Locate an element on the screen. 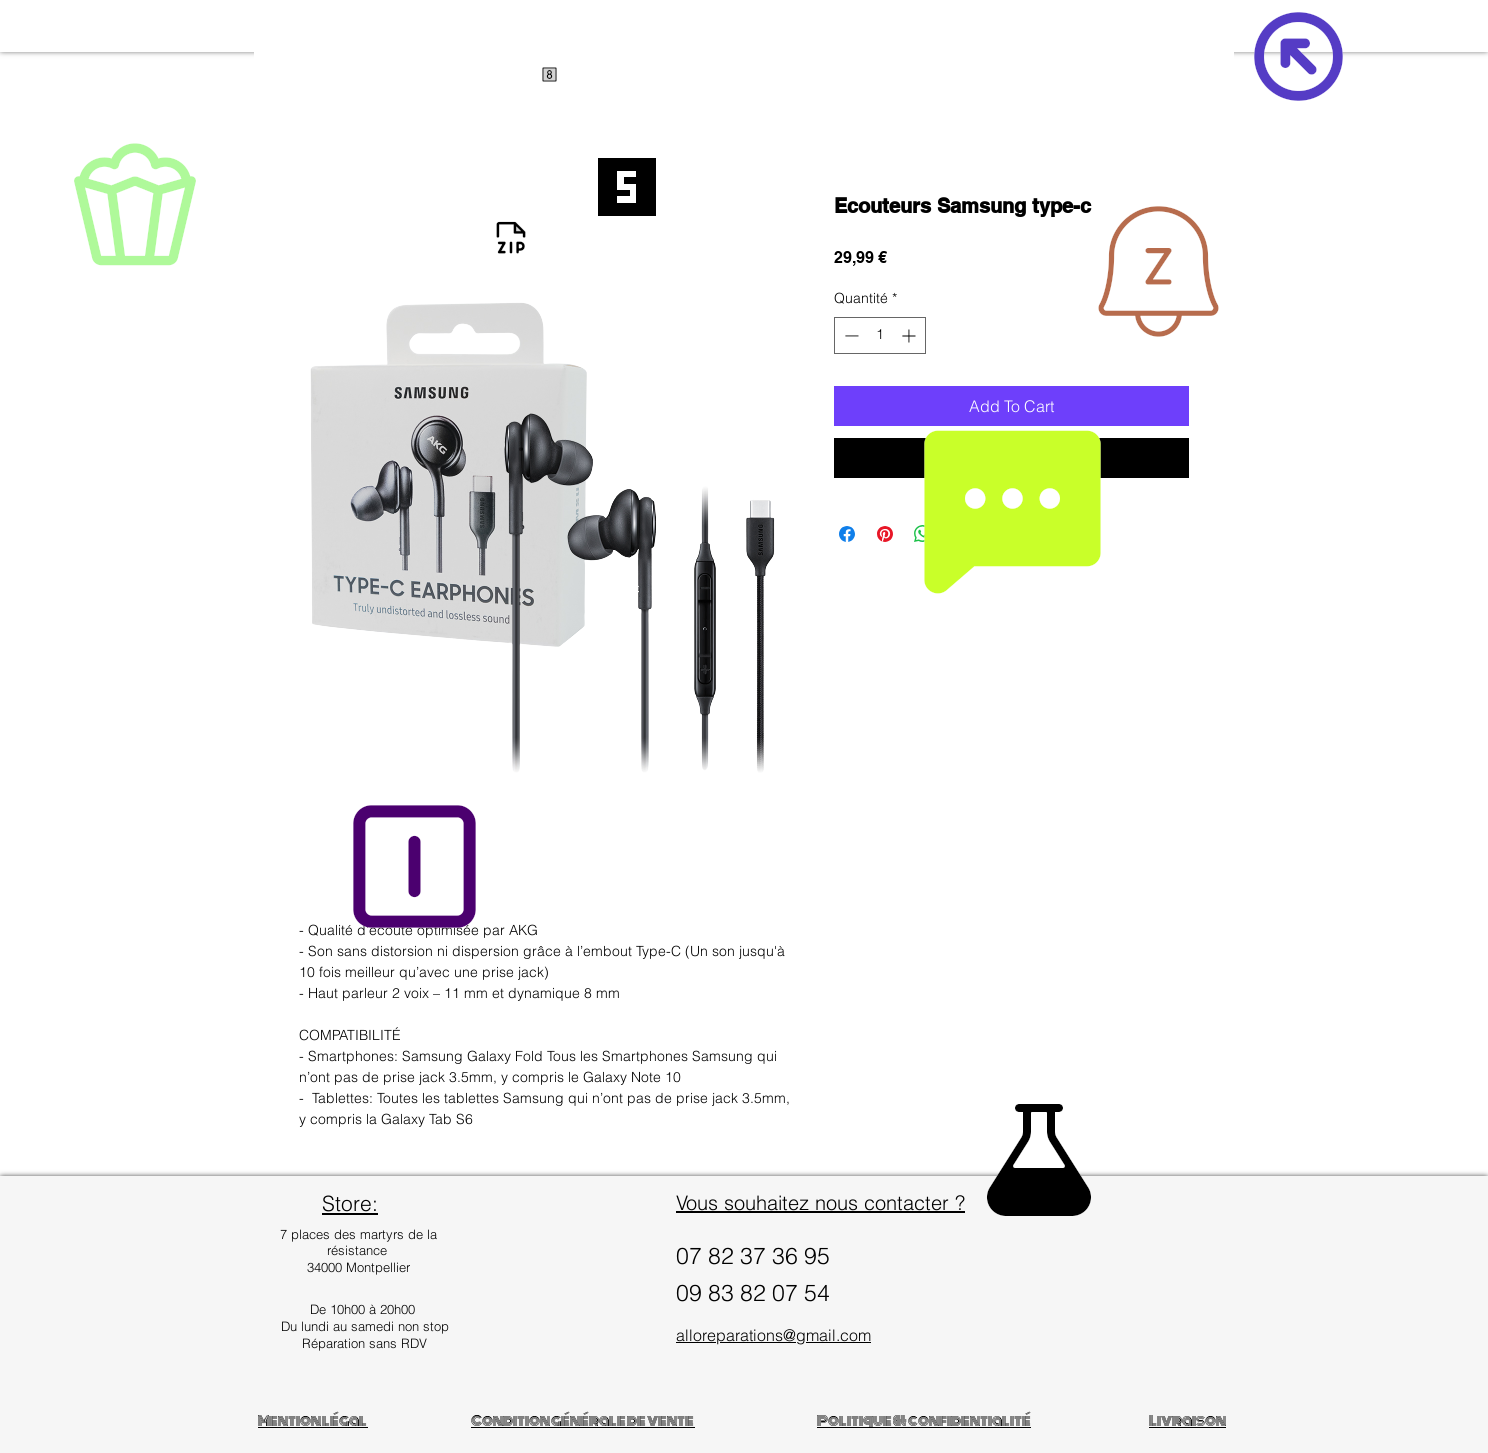 The width and height of the screenshot is (1488, 1453). select image filter or preset number 5 is located at coordinates (627, 187).